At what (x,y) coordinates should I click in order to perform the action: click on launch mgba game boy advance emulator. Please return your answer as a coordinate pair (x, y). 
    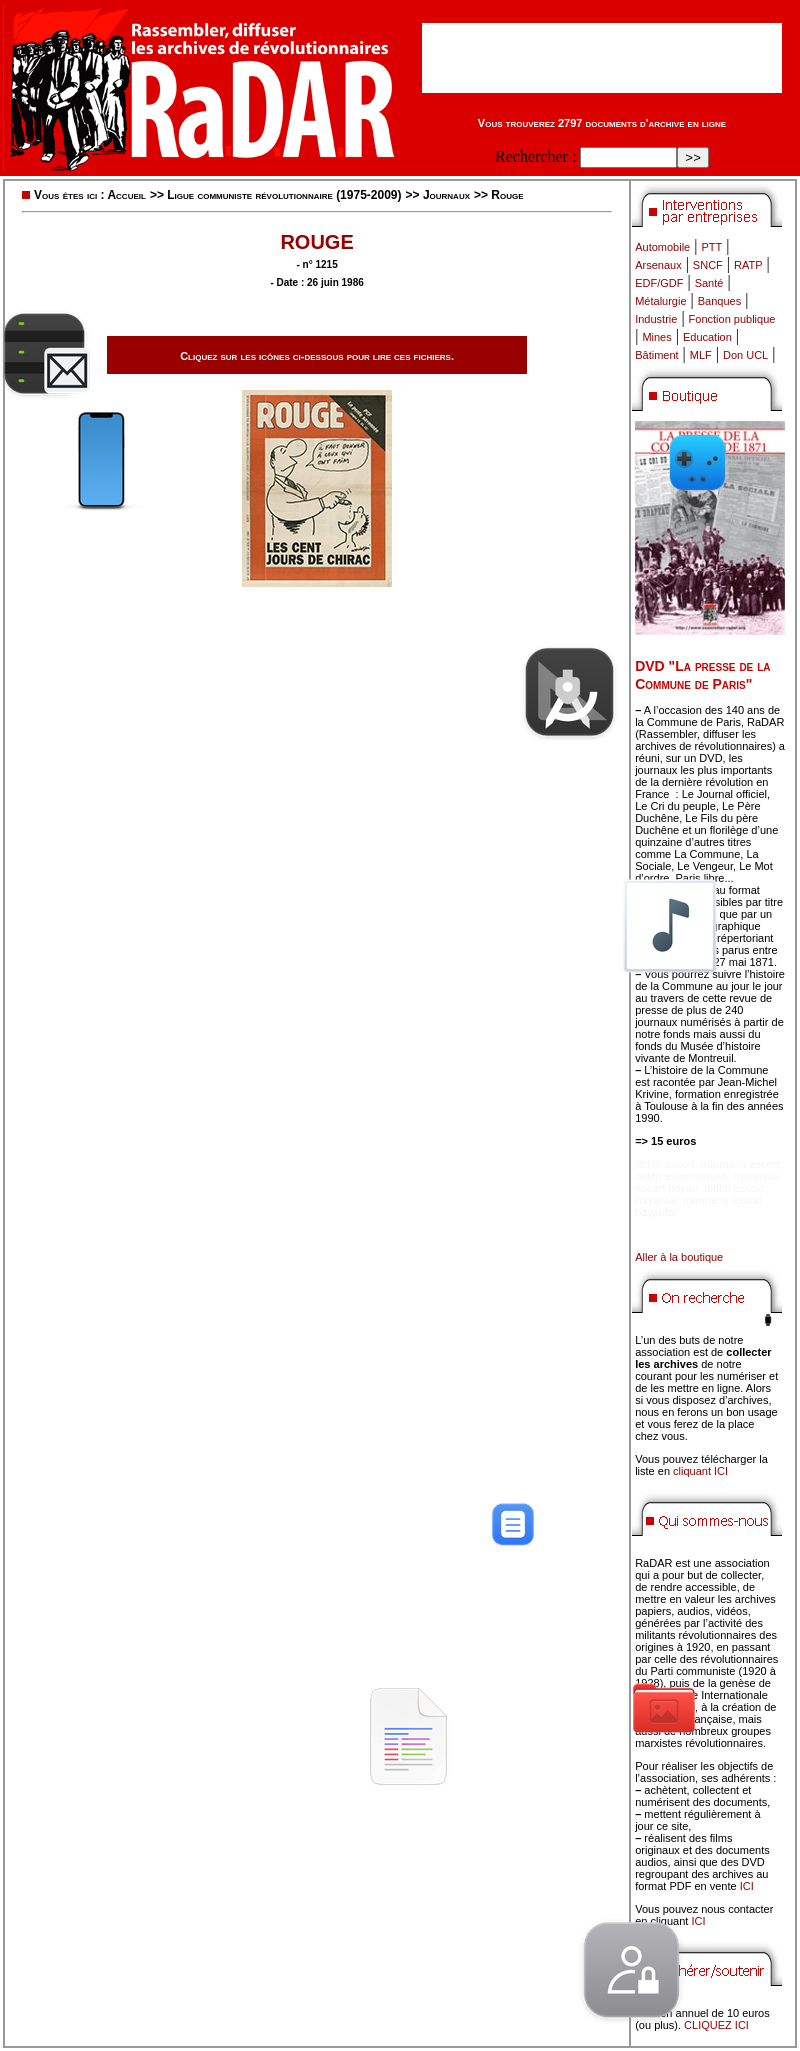
    Looking at the image, I should click on (697, 462).